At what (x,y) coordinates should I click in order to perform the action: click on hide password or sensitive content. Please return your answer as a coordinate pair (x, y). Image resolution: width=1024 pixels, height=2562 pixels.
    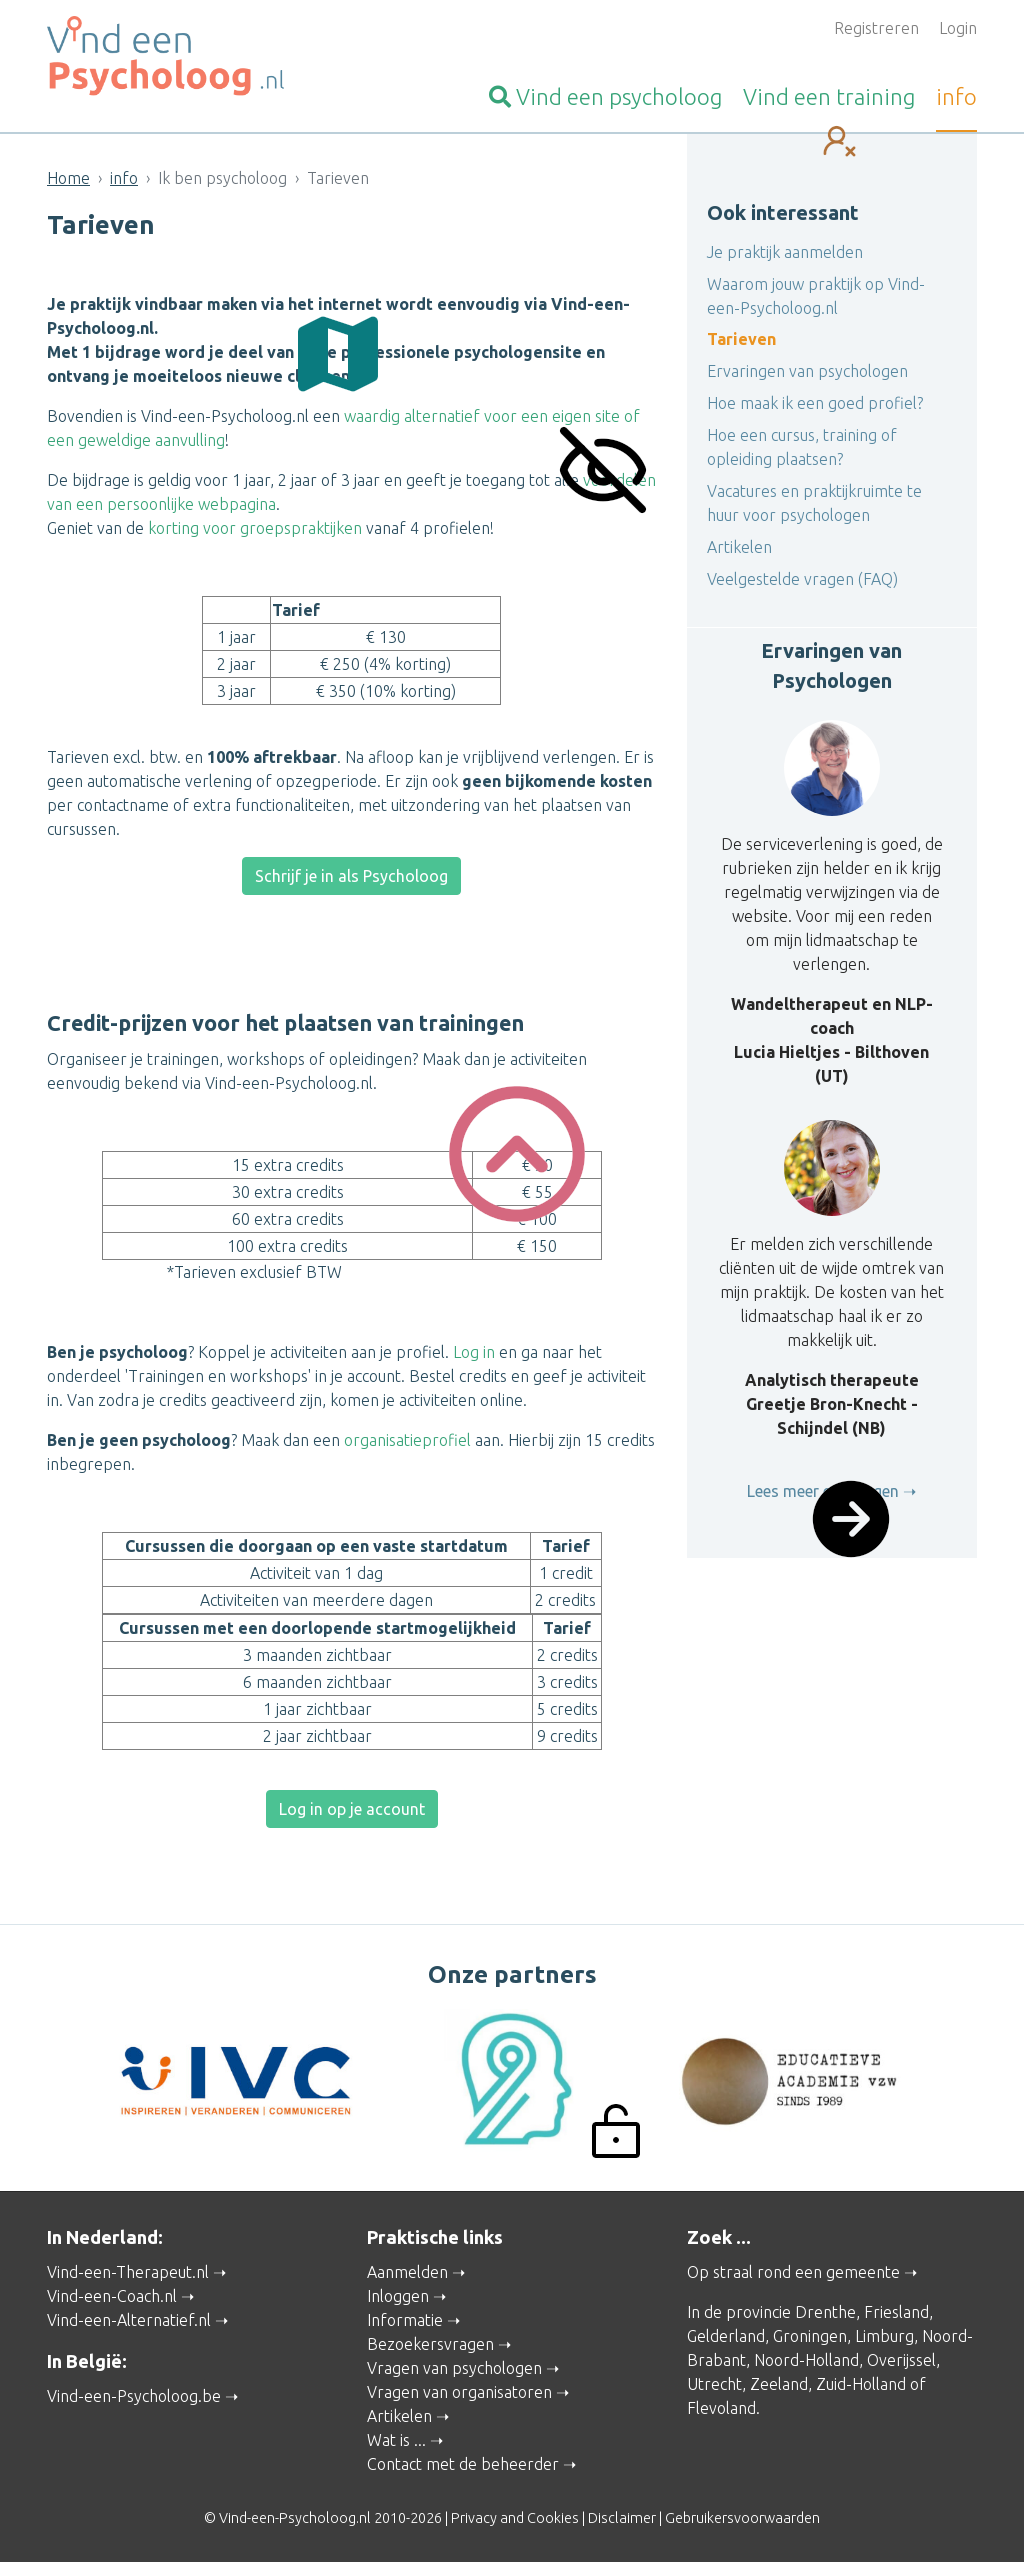
    Looking at the image, I should click on (603, 470).